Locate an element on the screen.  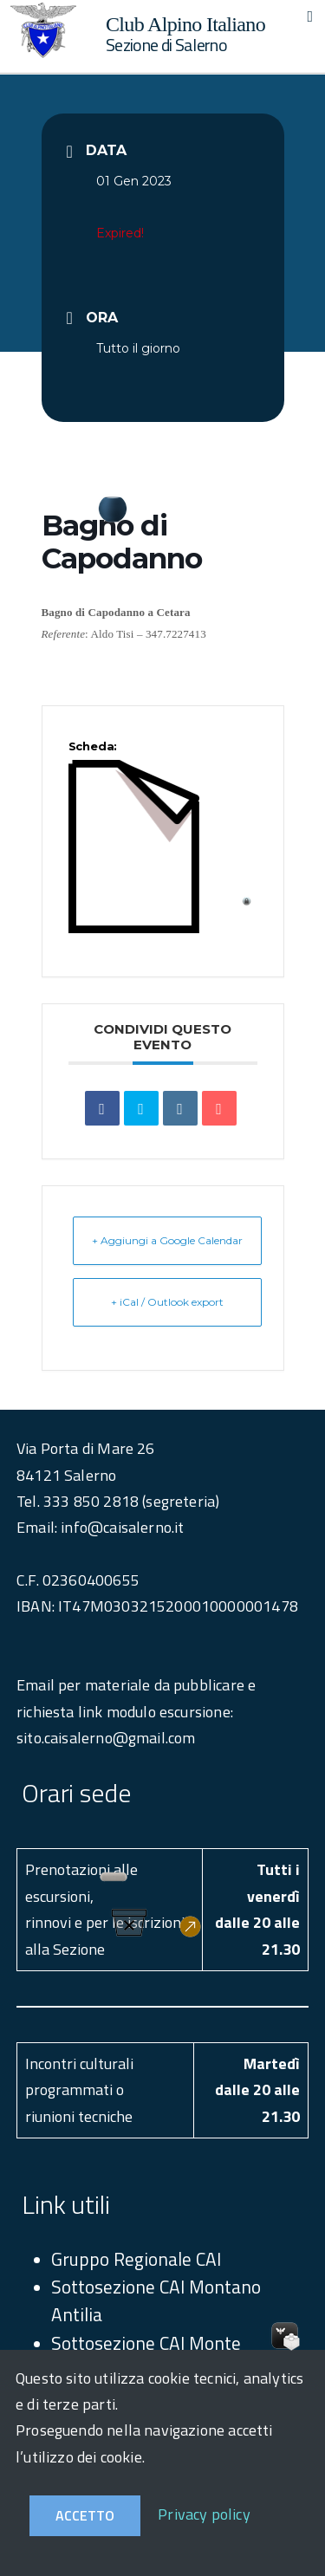
open kandji extension manager is located at coordinates (284, 2335).